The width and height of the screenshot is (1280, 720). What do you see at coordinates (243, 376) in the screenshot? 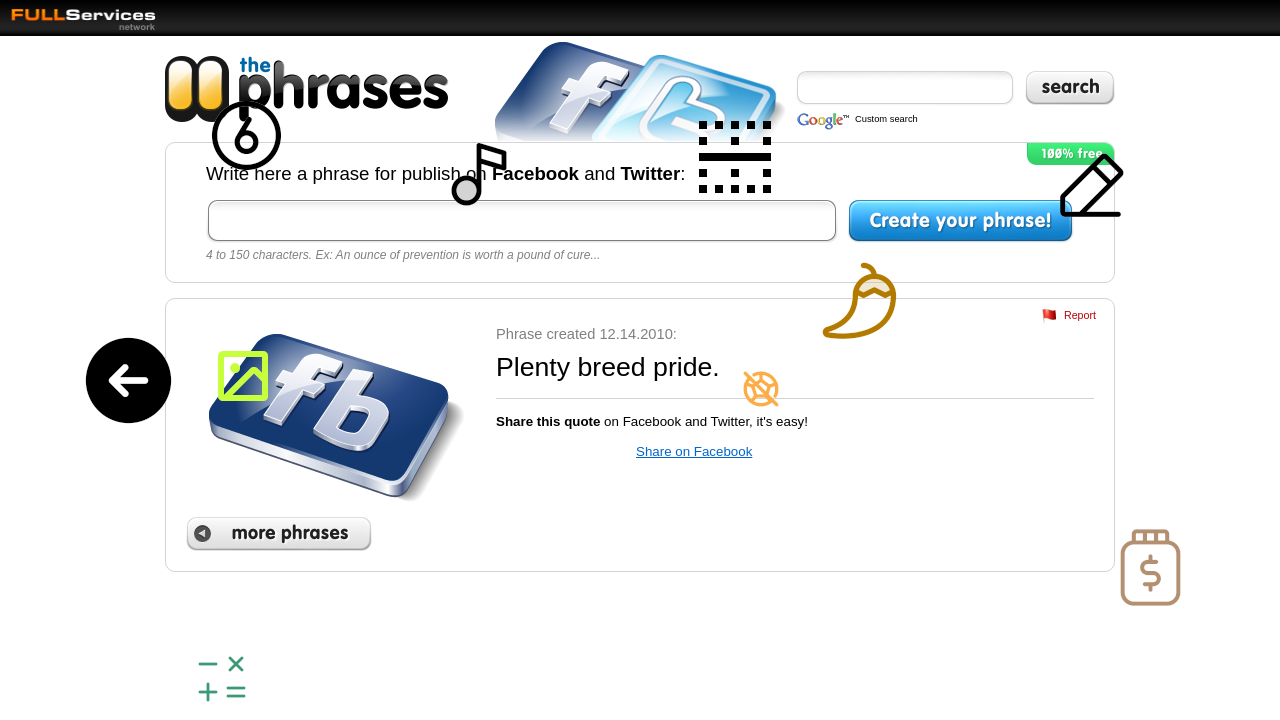
I see `view or browse images` at bounding box center [243, 376].